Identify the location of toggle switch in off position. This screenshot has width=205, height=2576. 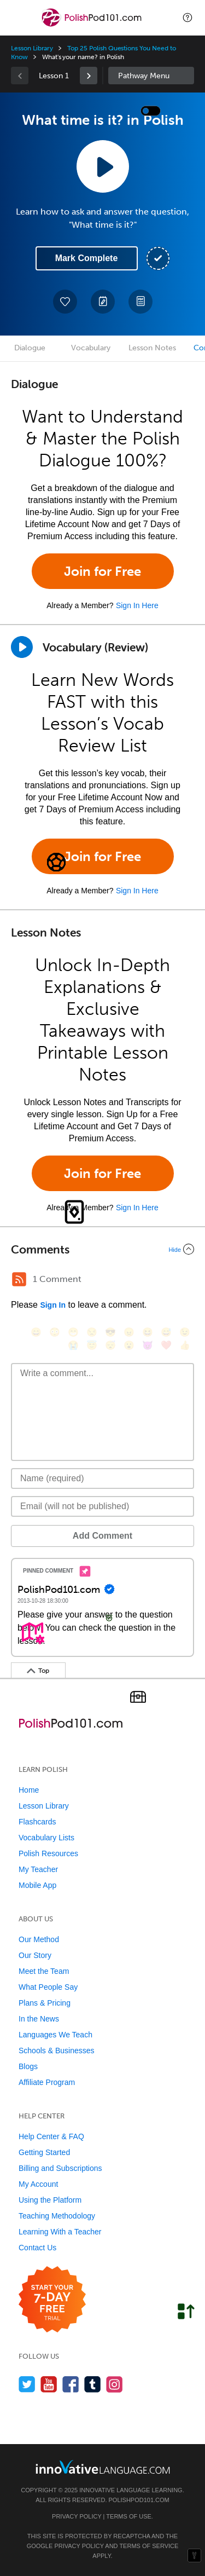
(150, 111).